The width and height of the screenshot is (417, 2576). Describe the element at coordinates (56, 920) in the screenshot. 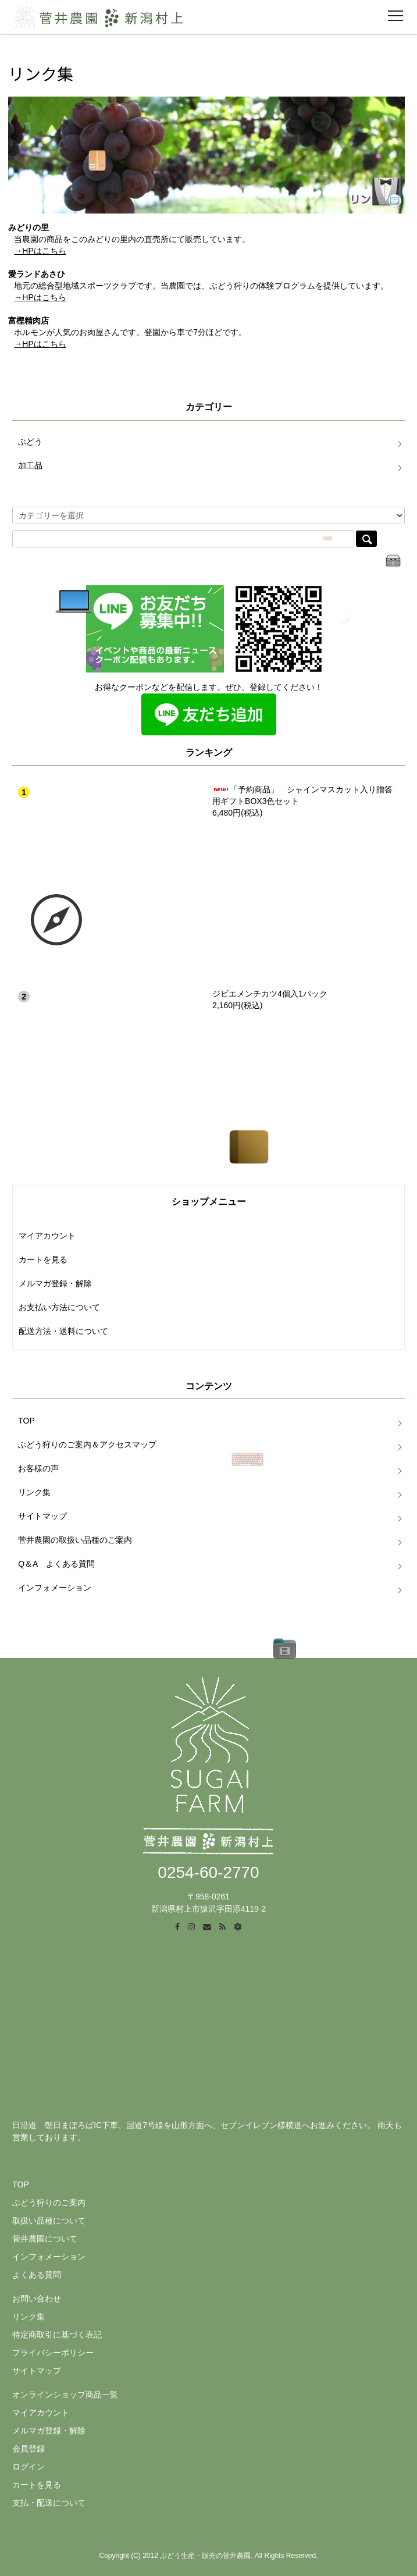

I see `open the default web browser` at that location.